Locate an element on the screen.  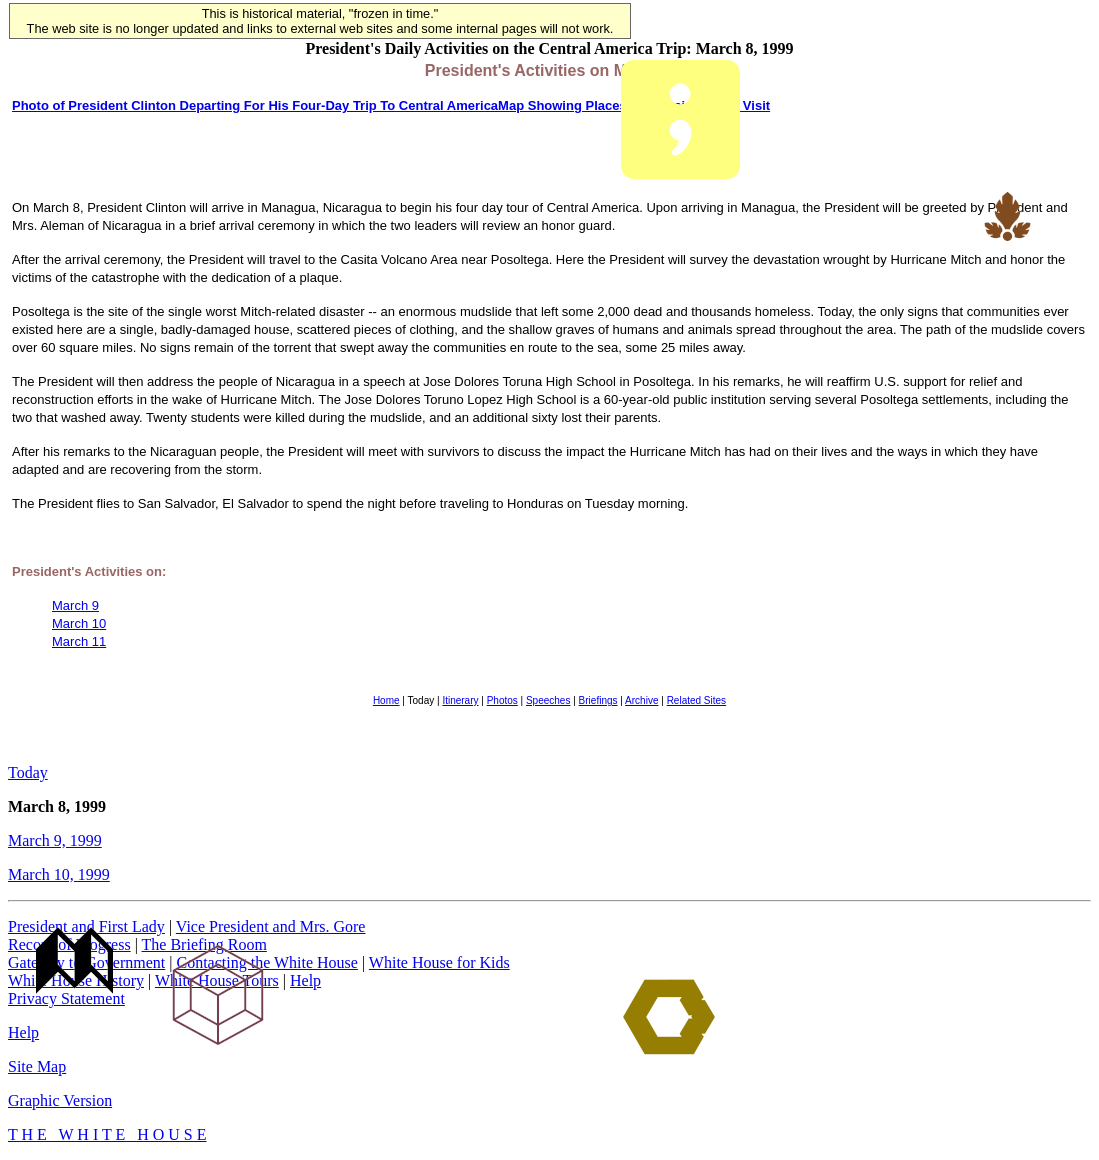
open siyuan note-taking app is located at coordinates (74, 960).